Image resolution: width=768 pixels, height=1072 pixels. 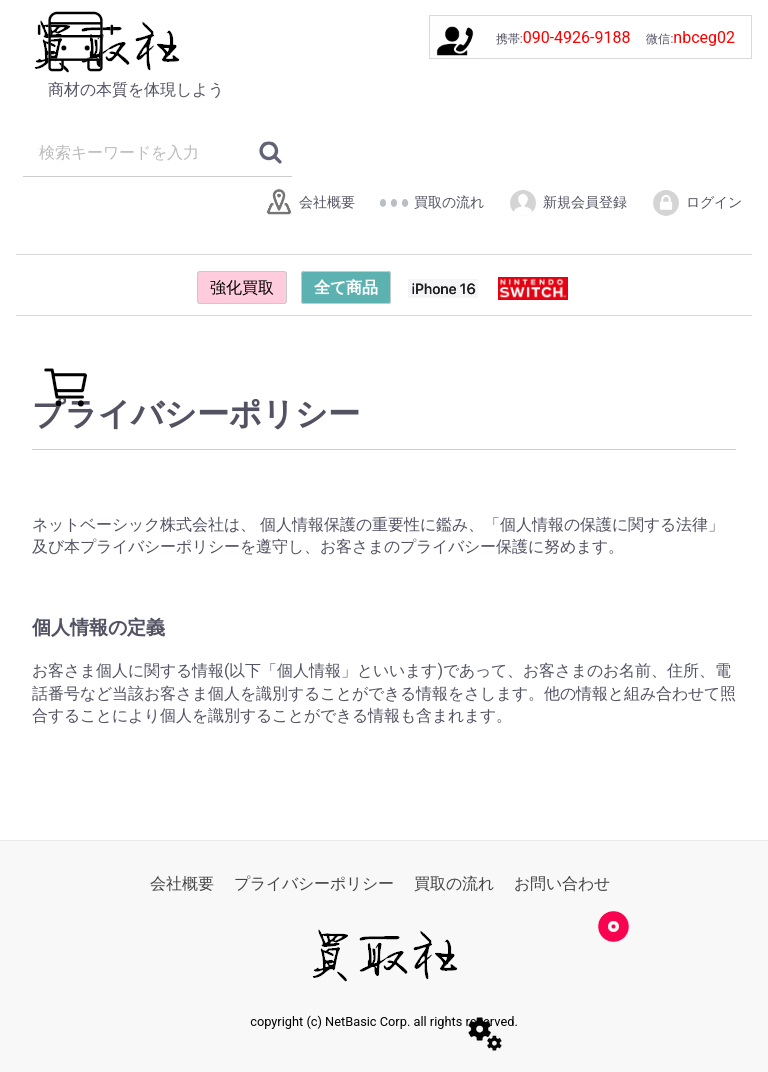 I want to click on view bus routes or schedules, so click(x=75, y=41).